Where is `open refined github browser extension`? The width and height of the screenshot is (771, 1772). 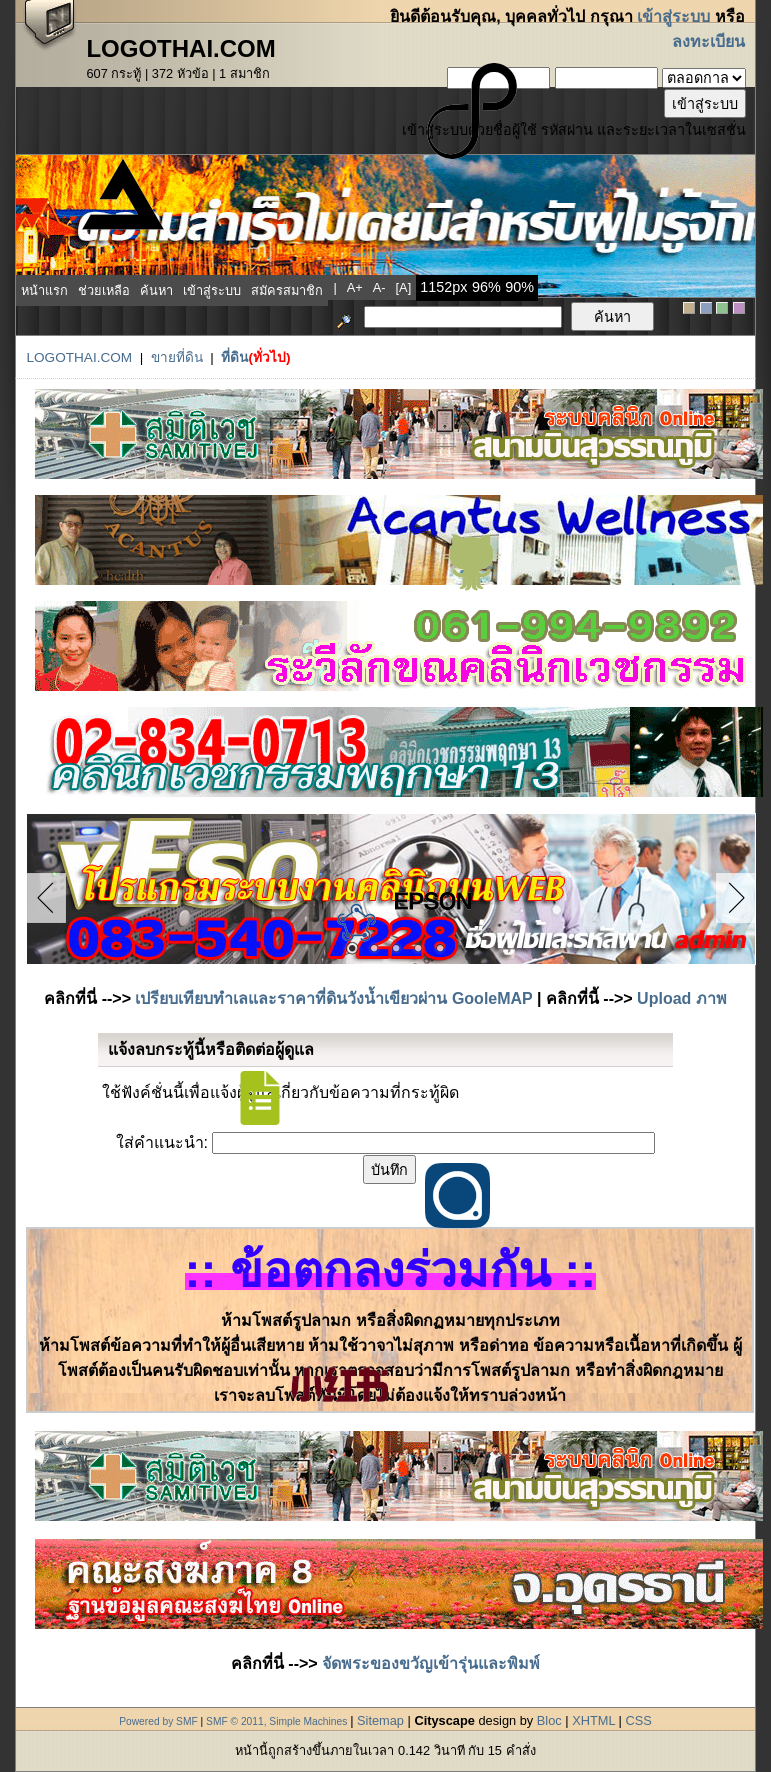 open refined github browser extension is located at coordinates (471, 562).